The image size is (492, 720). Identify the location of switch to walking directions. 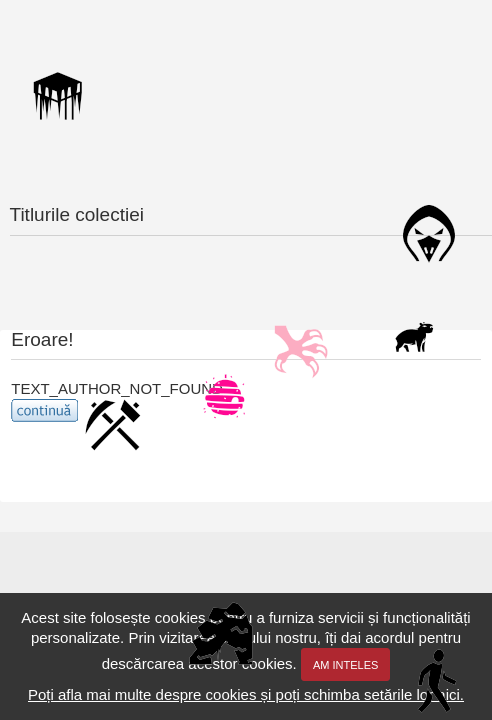
(437, 681).